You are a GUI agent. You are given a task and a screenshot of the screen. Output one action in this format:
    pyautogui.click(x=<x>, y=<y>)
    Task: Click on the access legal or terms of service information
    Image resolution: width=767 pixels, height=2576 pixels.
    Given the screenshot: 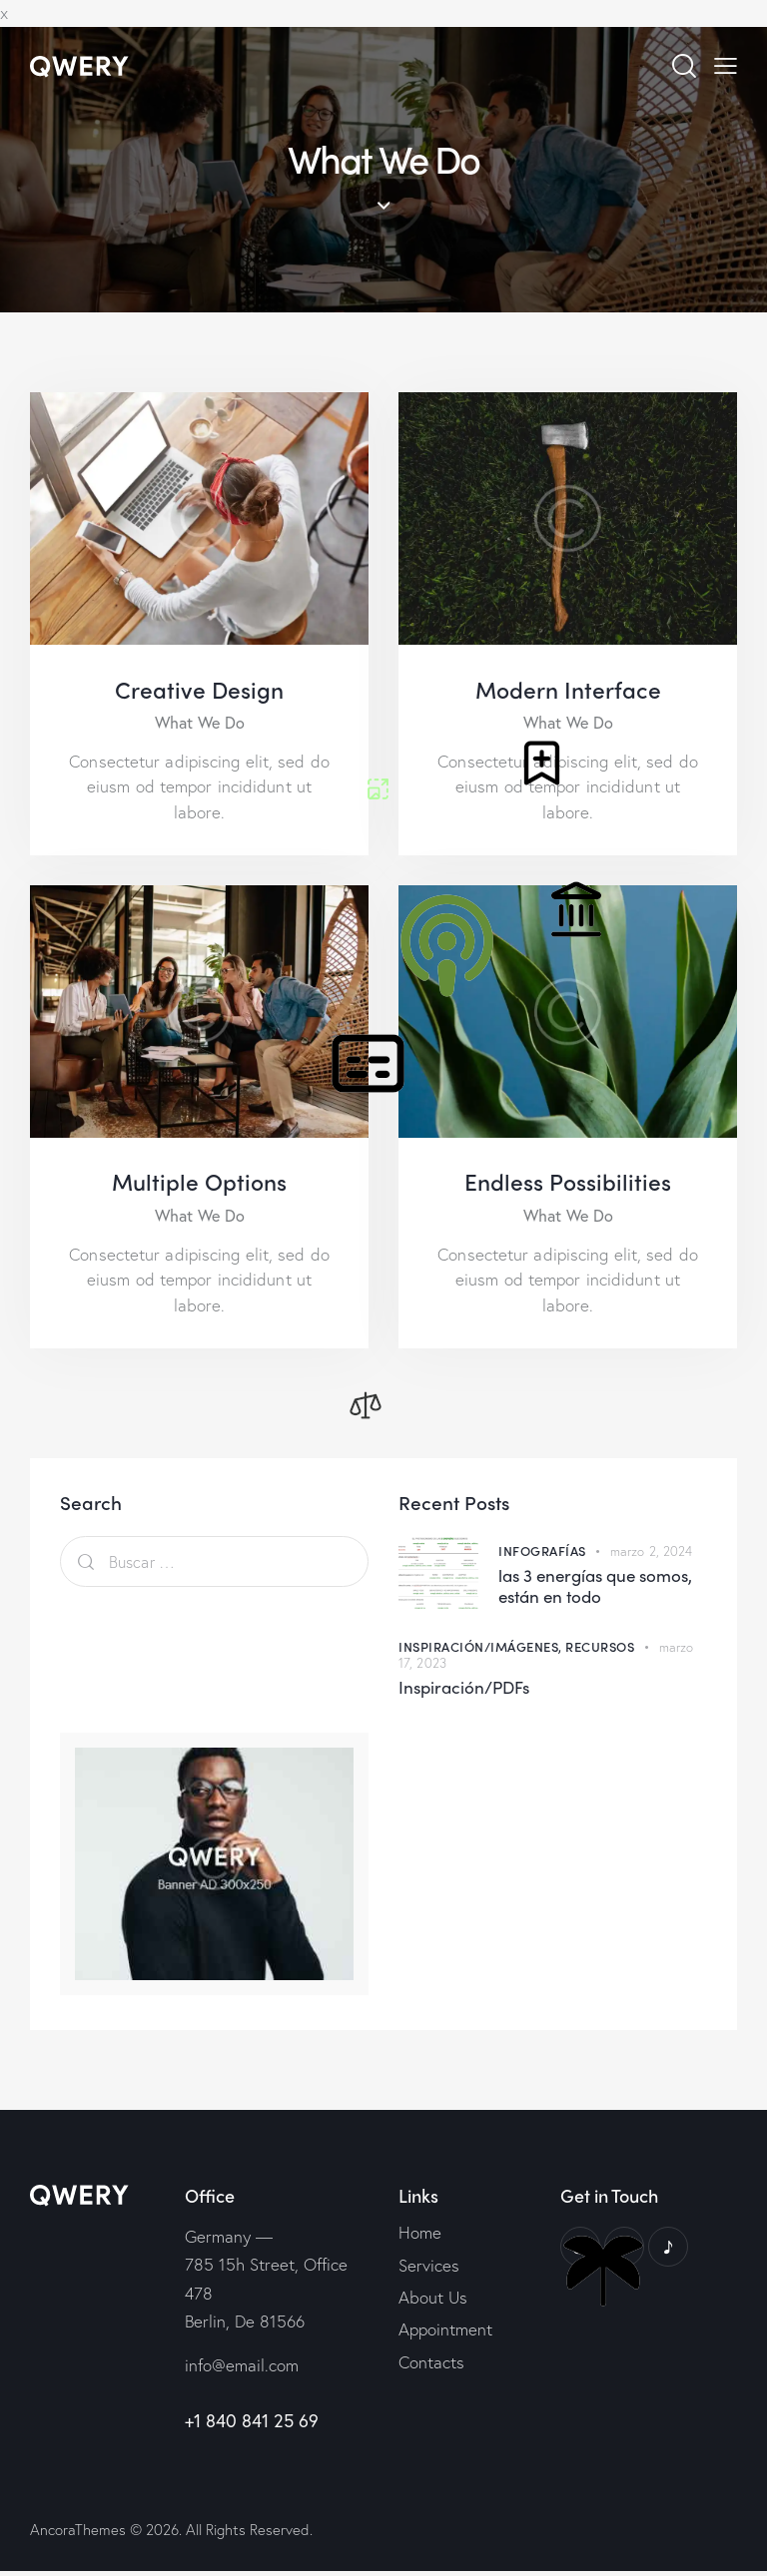 What is the action you would take?
    pyautogui.click(x=366, y=1405)
    